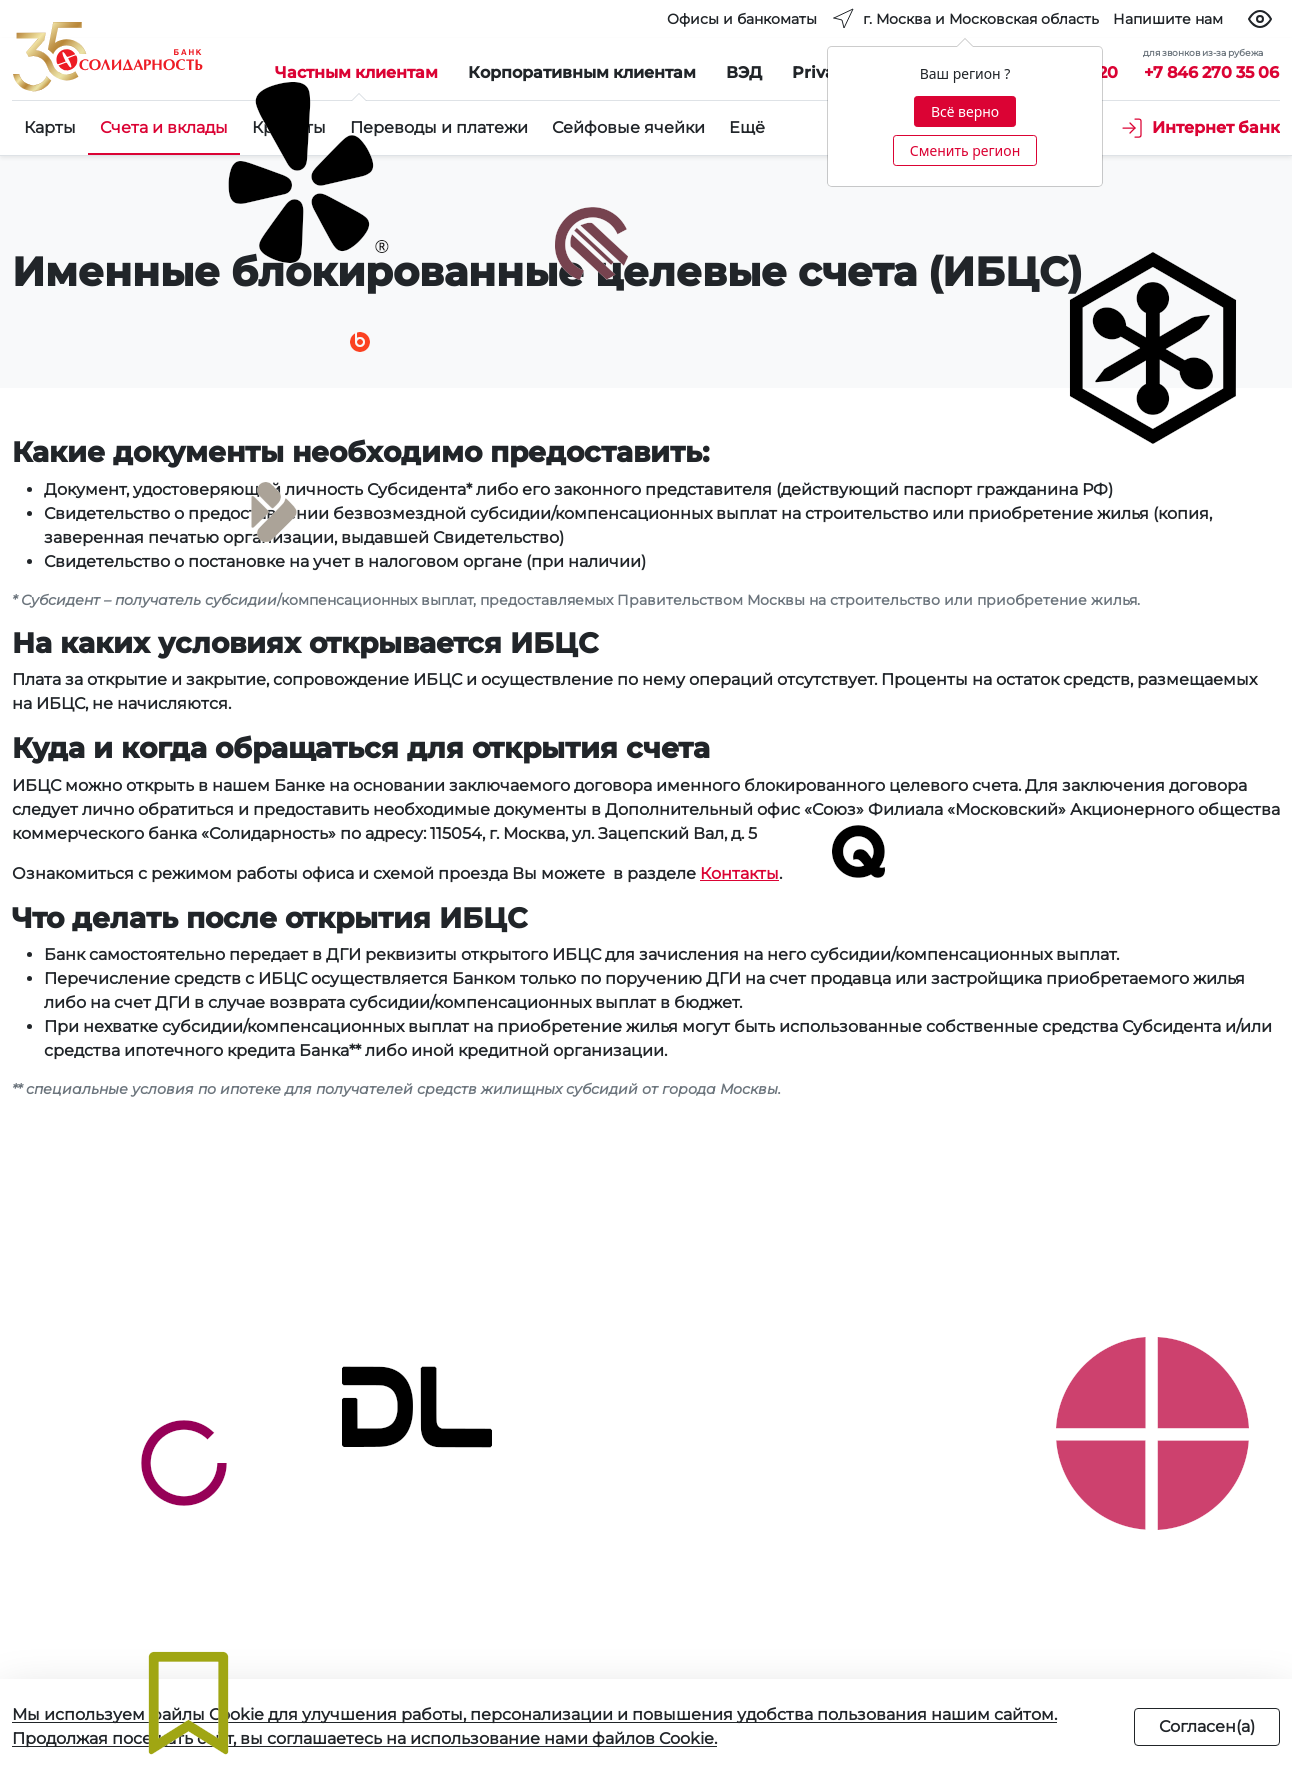 The width and height of the screenshot is (1292, 1775). Describe the element at coordinates (274, 512) in the screenshot. I see `apache doris database logo` at that location.